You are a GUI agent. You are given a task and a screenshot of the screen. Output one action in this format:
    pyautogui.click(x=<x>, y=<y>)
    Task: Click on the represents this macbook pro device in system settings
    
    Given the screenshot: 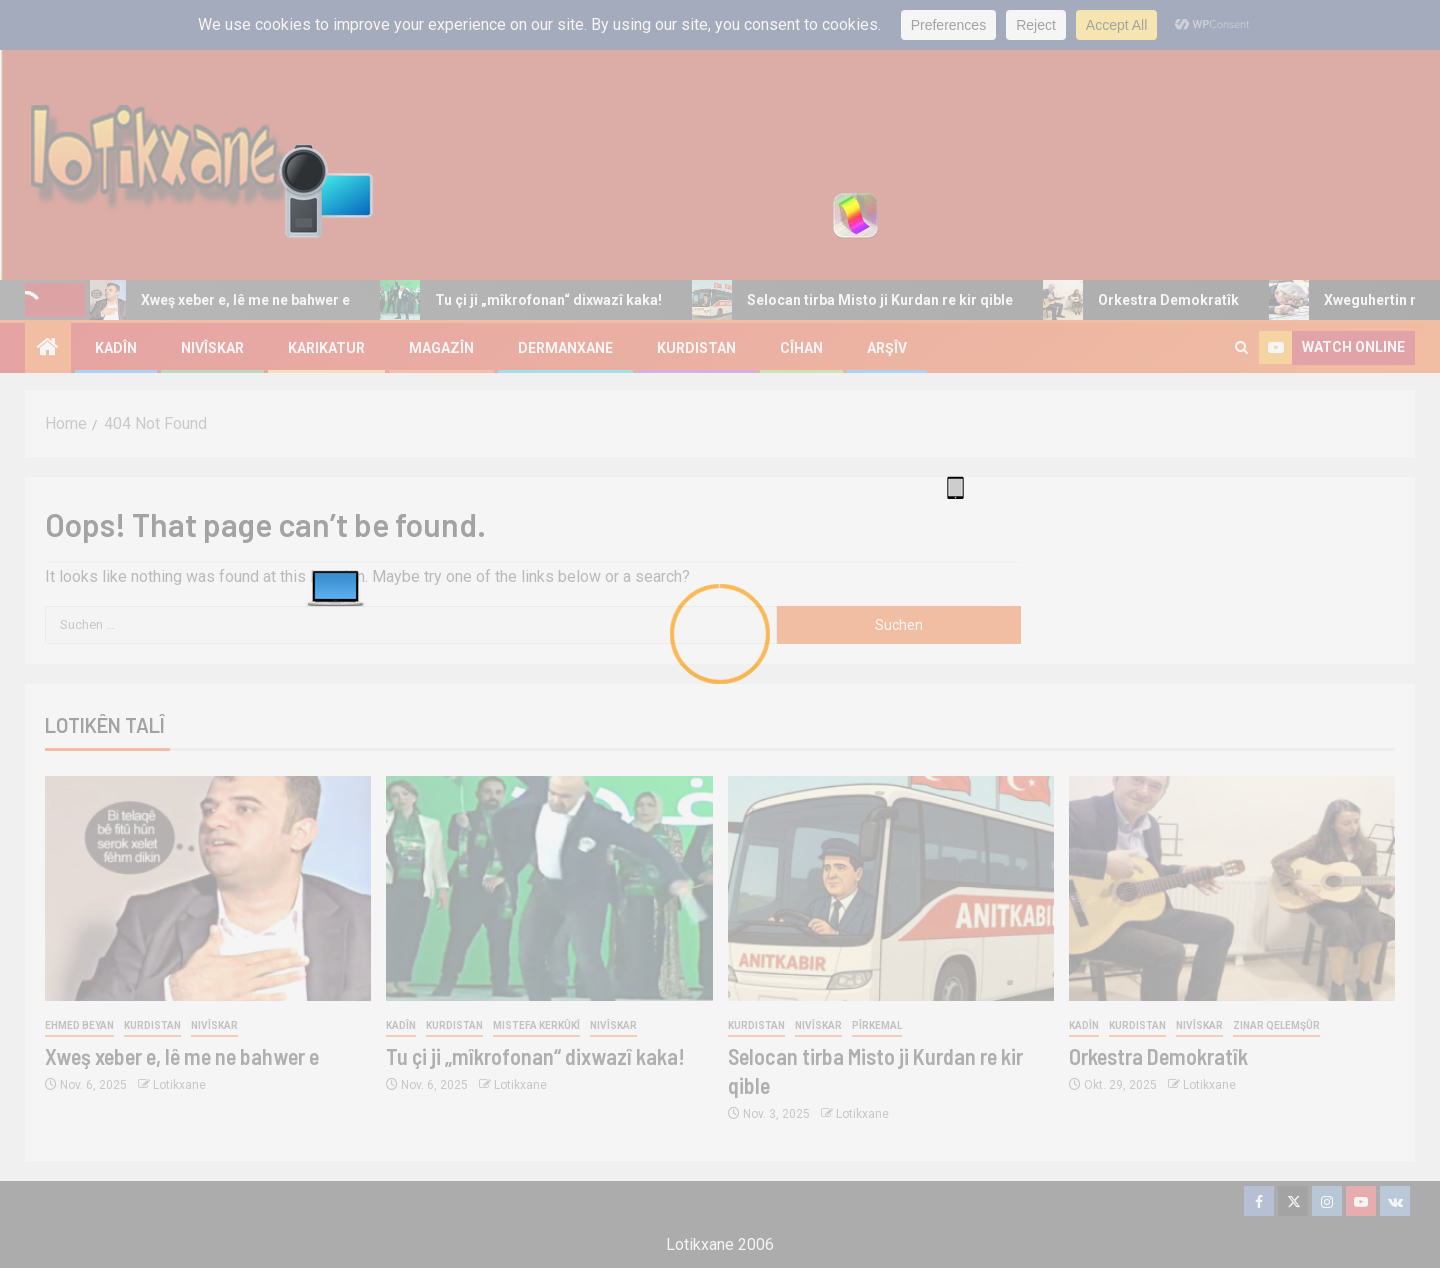 What is the action you would take?
    pyautogui.click(x=335, y=586)
    